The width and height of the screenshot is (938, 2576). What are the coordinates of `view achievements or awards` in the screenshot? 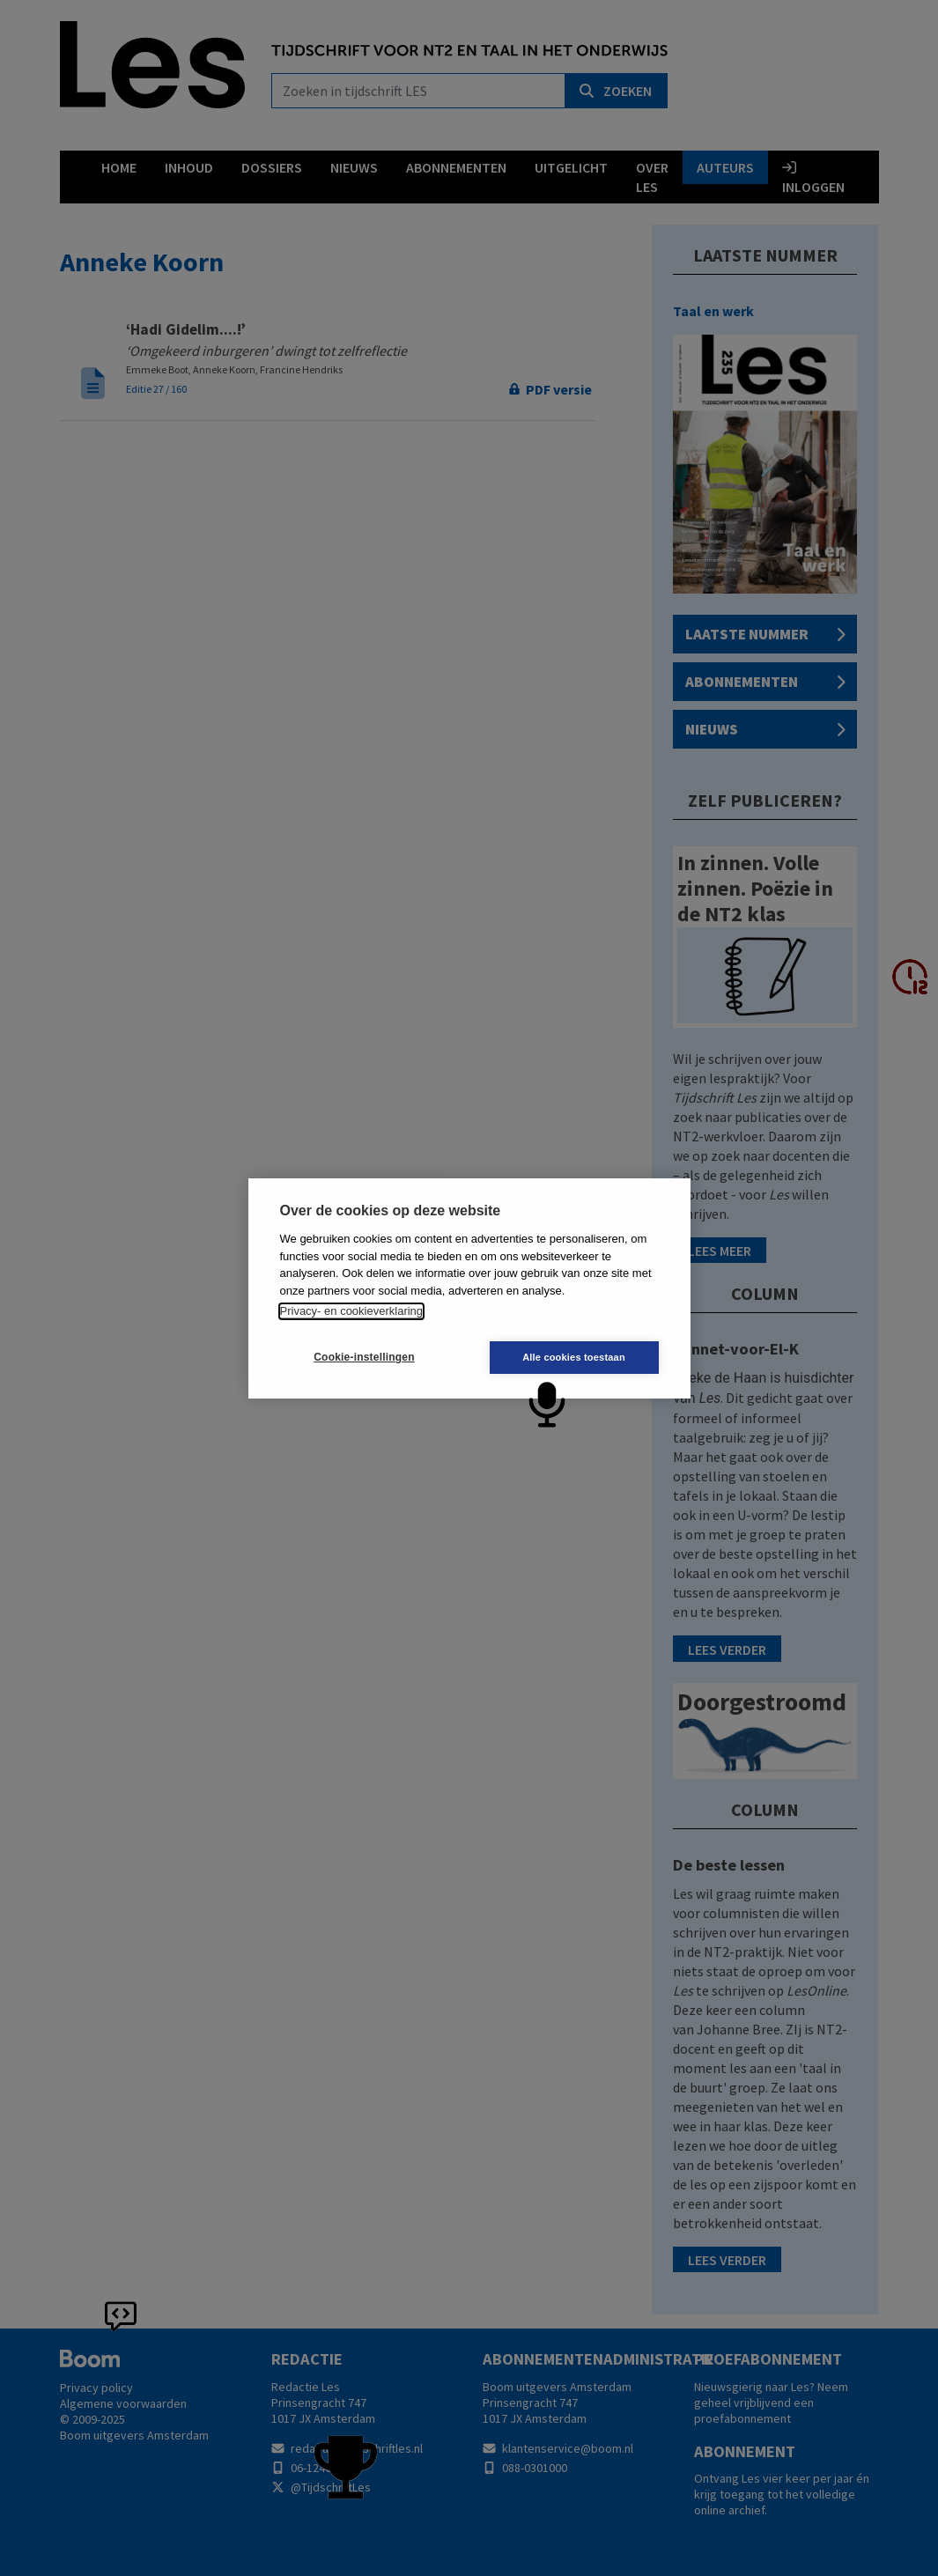 It's located at (345, 2467).